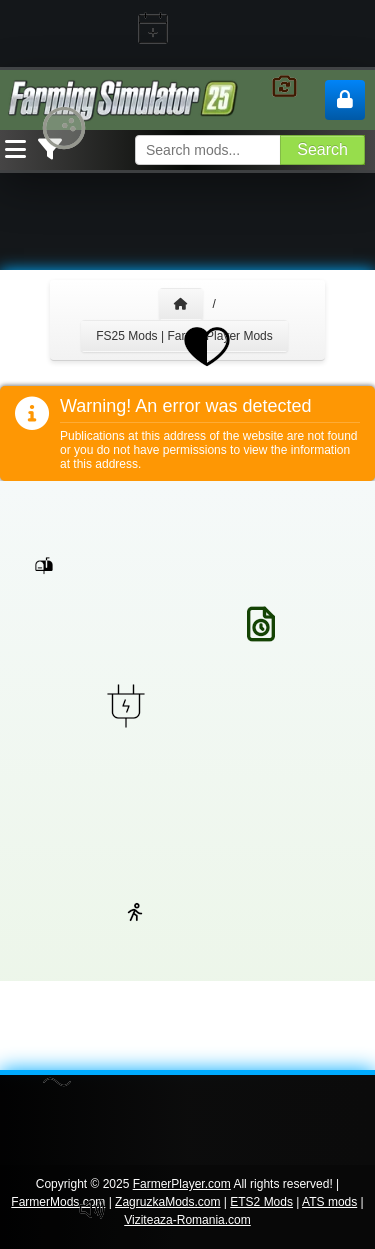 The height and width of the screenshot is (1249, 375). Describe the element at coordinates (126, 706) in the screenshot. I see `indicates device is currently charging` at that location.